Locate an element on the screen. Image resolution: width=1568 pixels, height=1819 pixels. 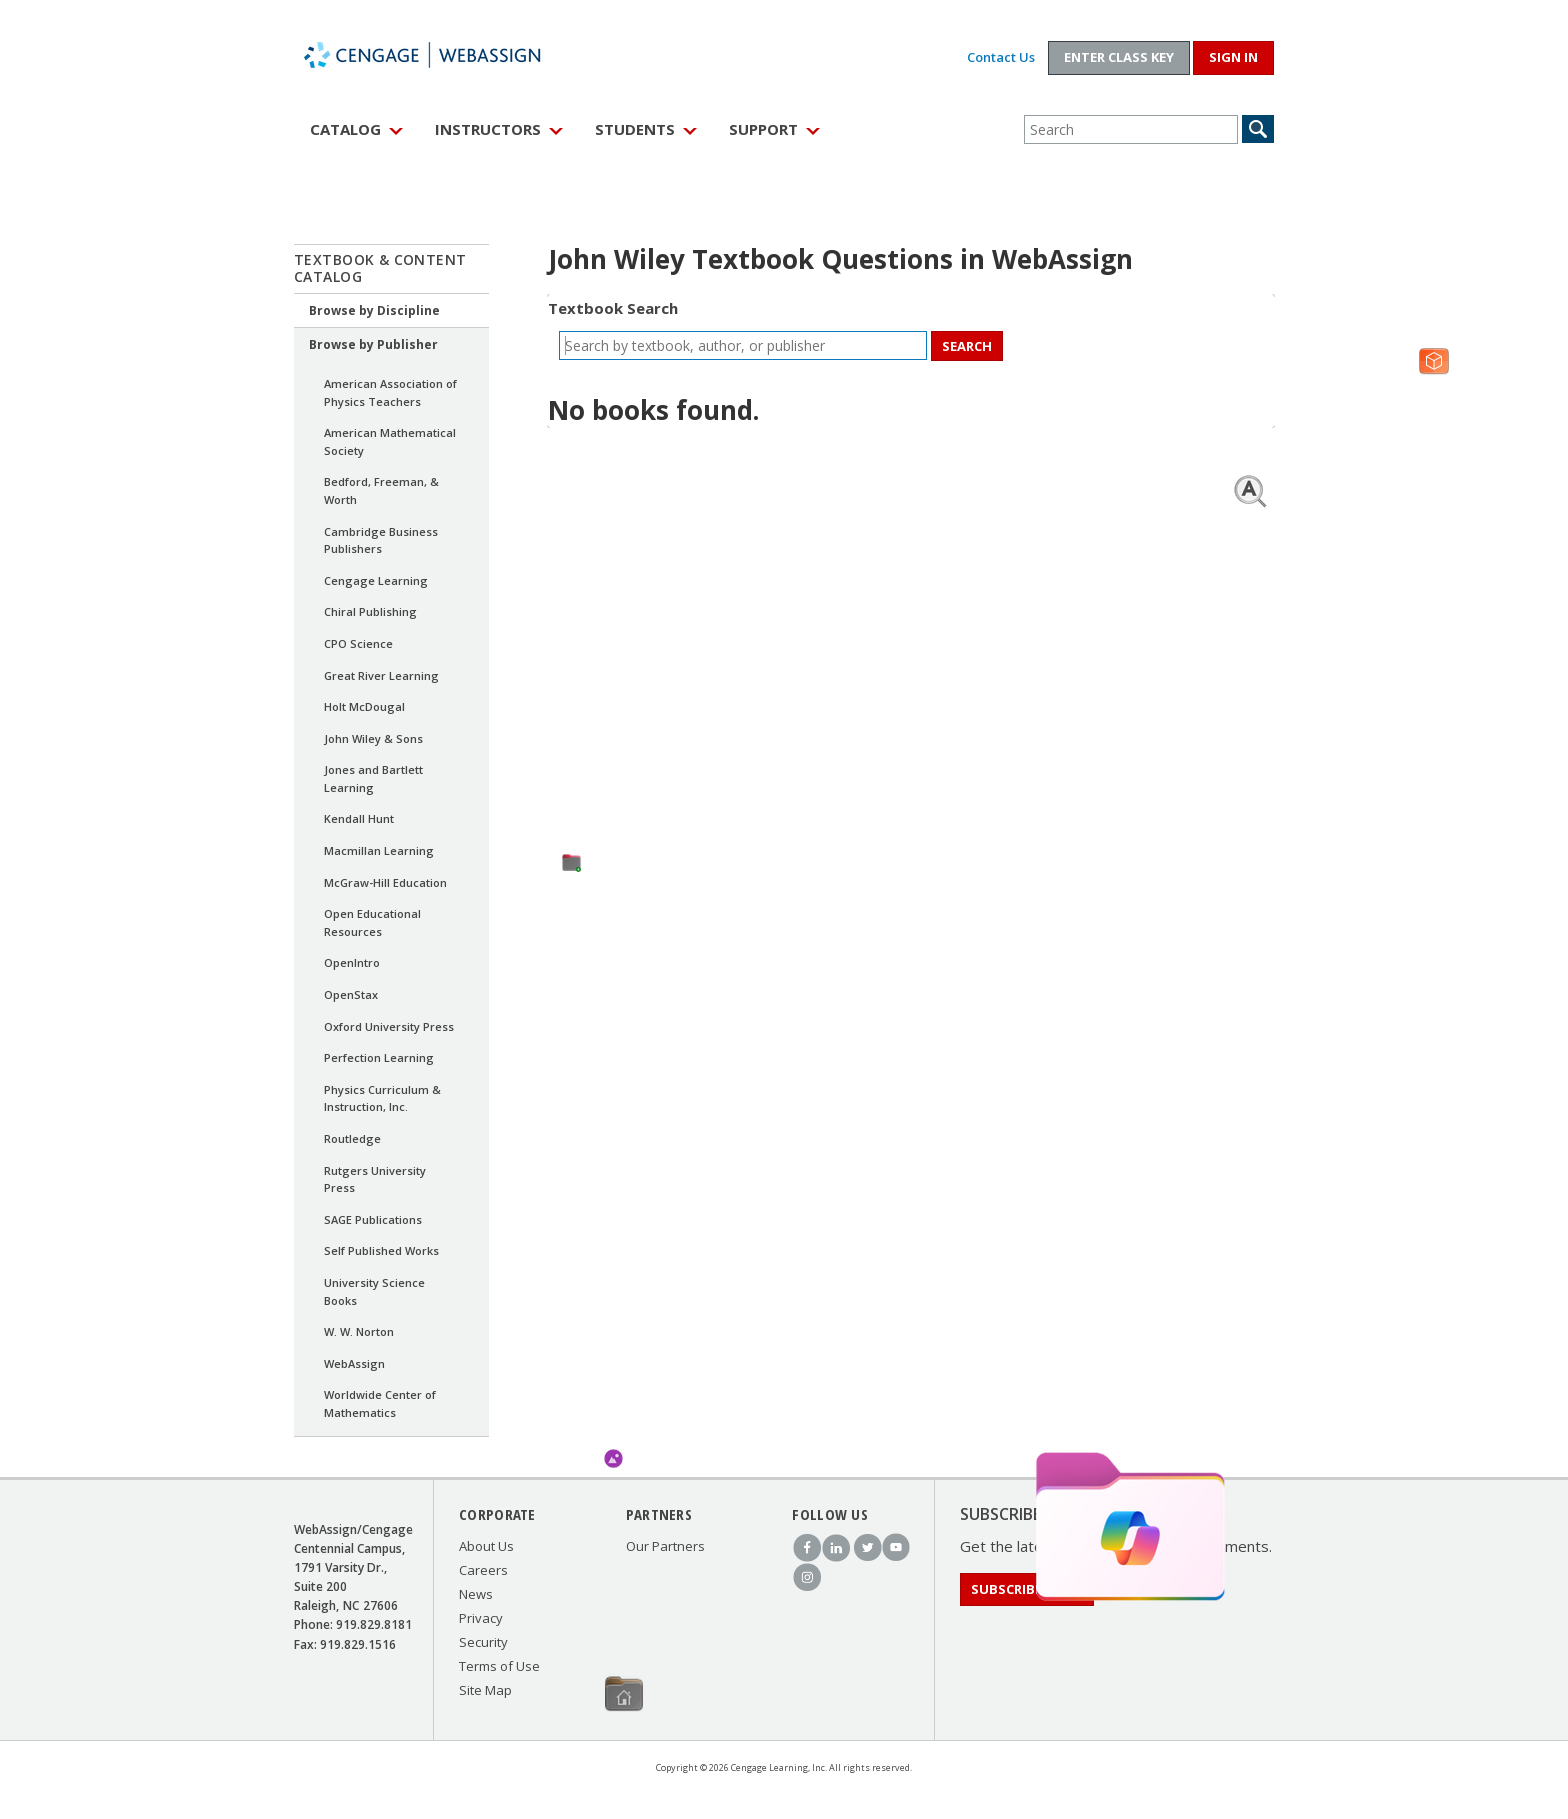
access your home folder is located at coordinates (624, 1693).